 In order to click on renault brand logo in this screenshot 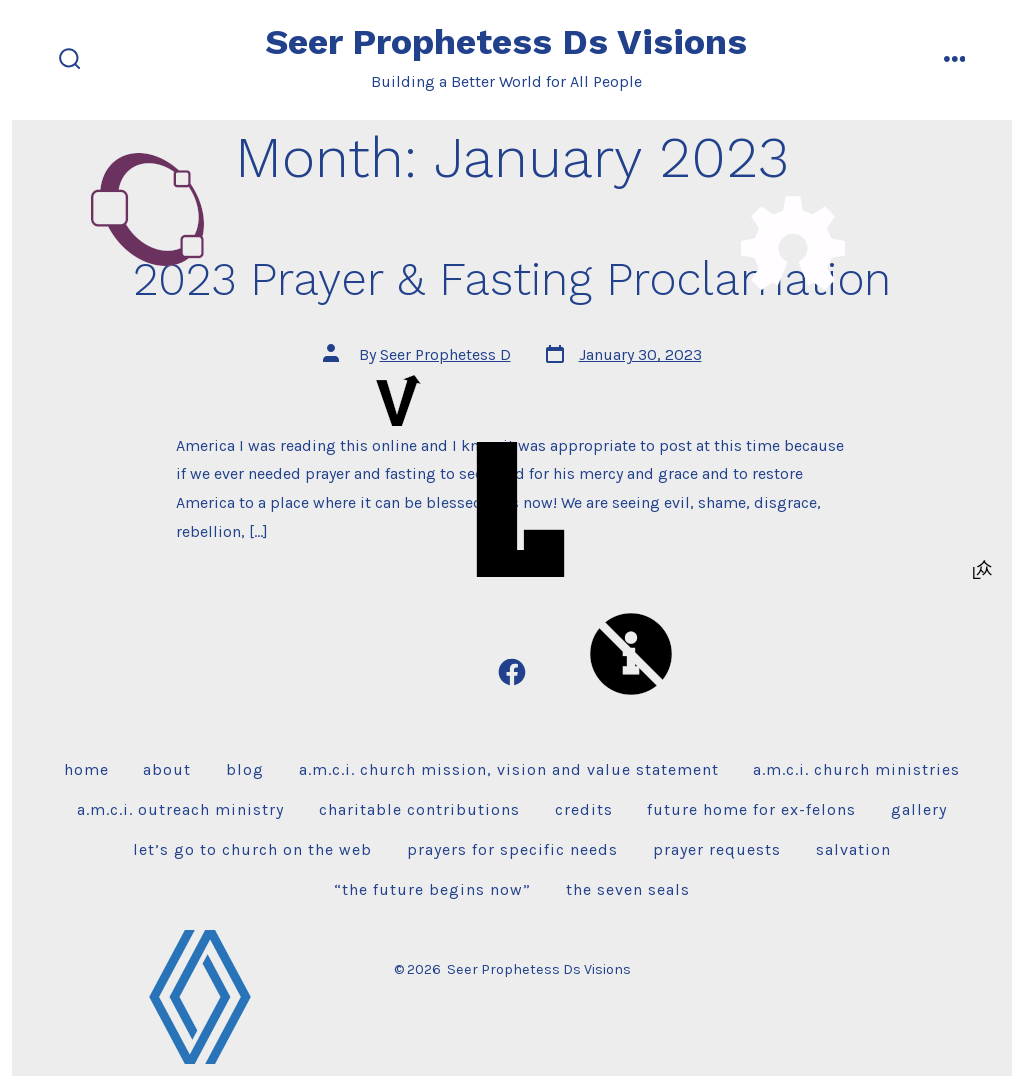, I will do `click(200, 997)`.